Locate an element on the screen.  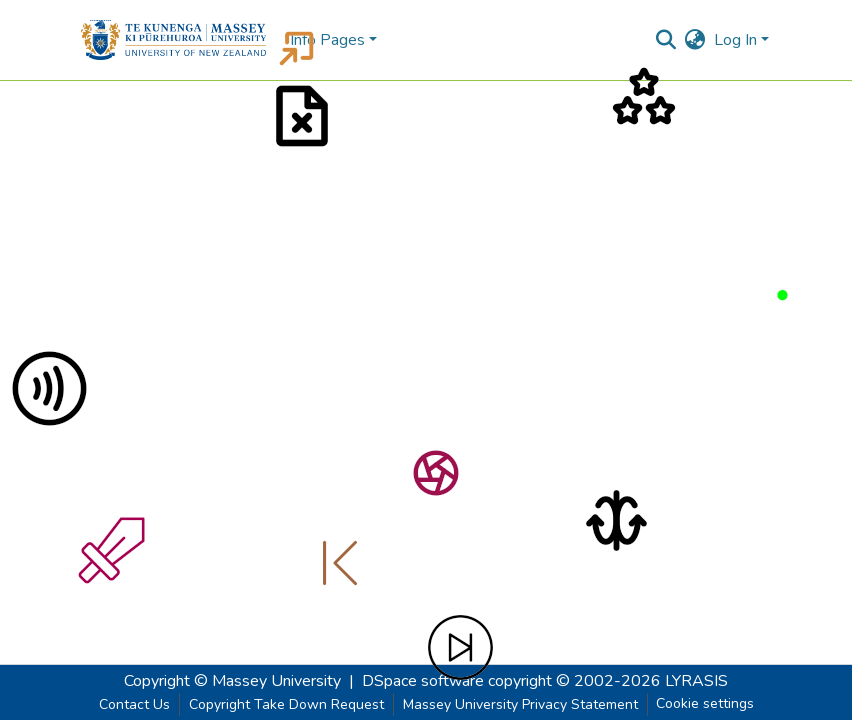
navigate to the first item or beginning is located at coordinates (339, 563).